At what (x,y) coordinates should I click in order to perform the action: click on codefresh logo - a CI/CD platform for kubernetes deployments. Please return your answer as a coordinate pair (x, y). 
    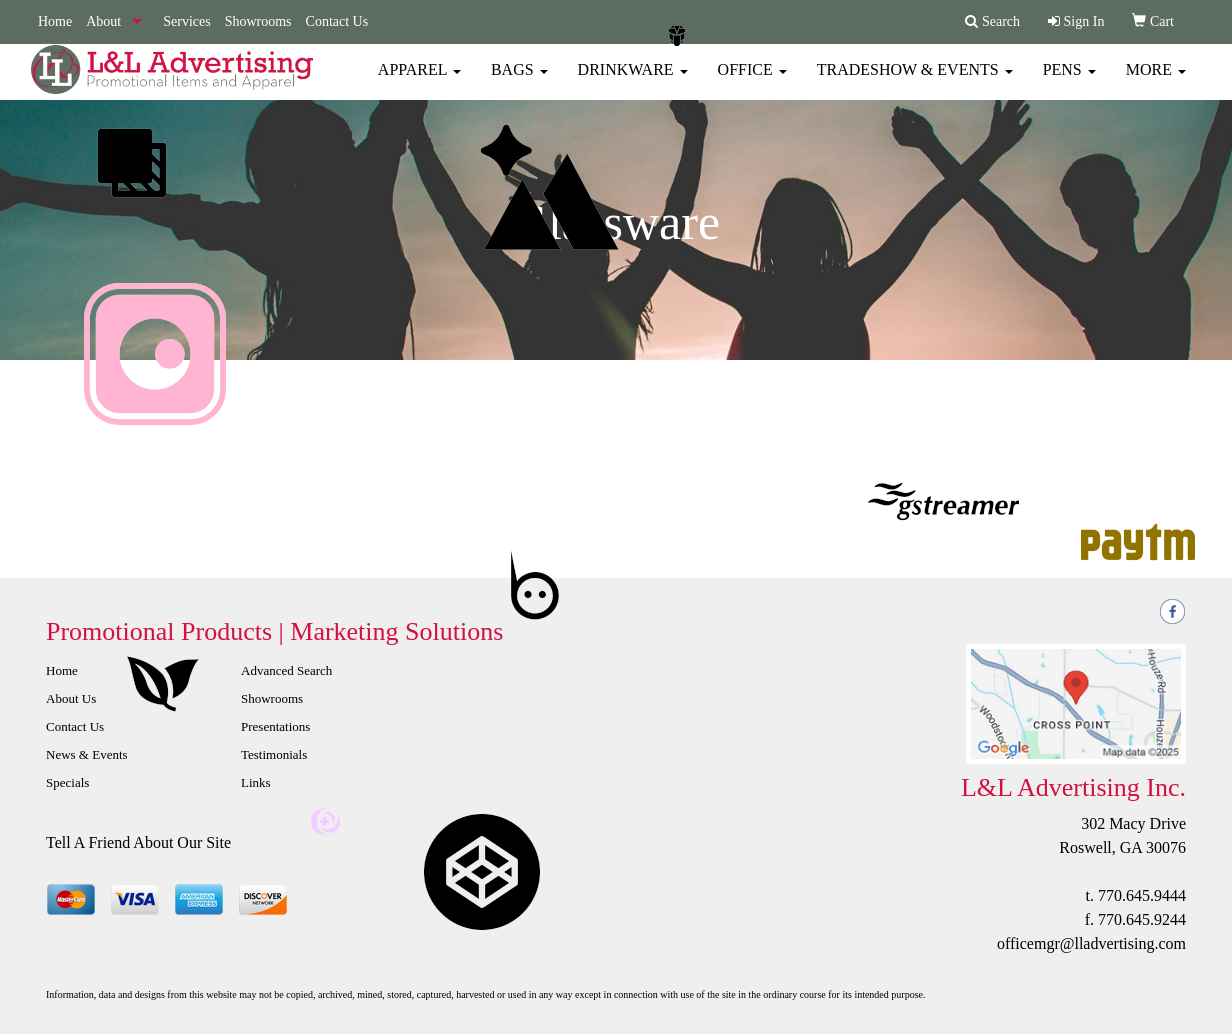
    Looking at the image, I should click on (163, 684).